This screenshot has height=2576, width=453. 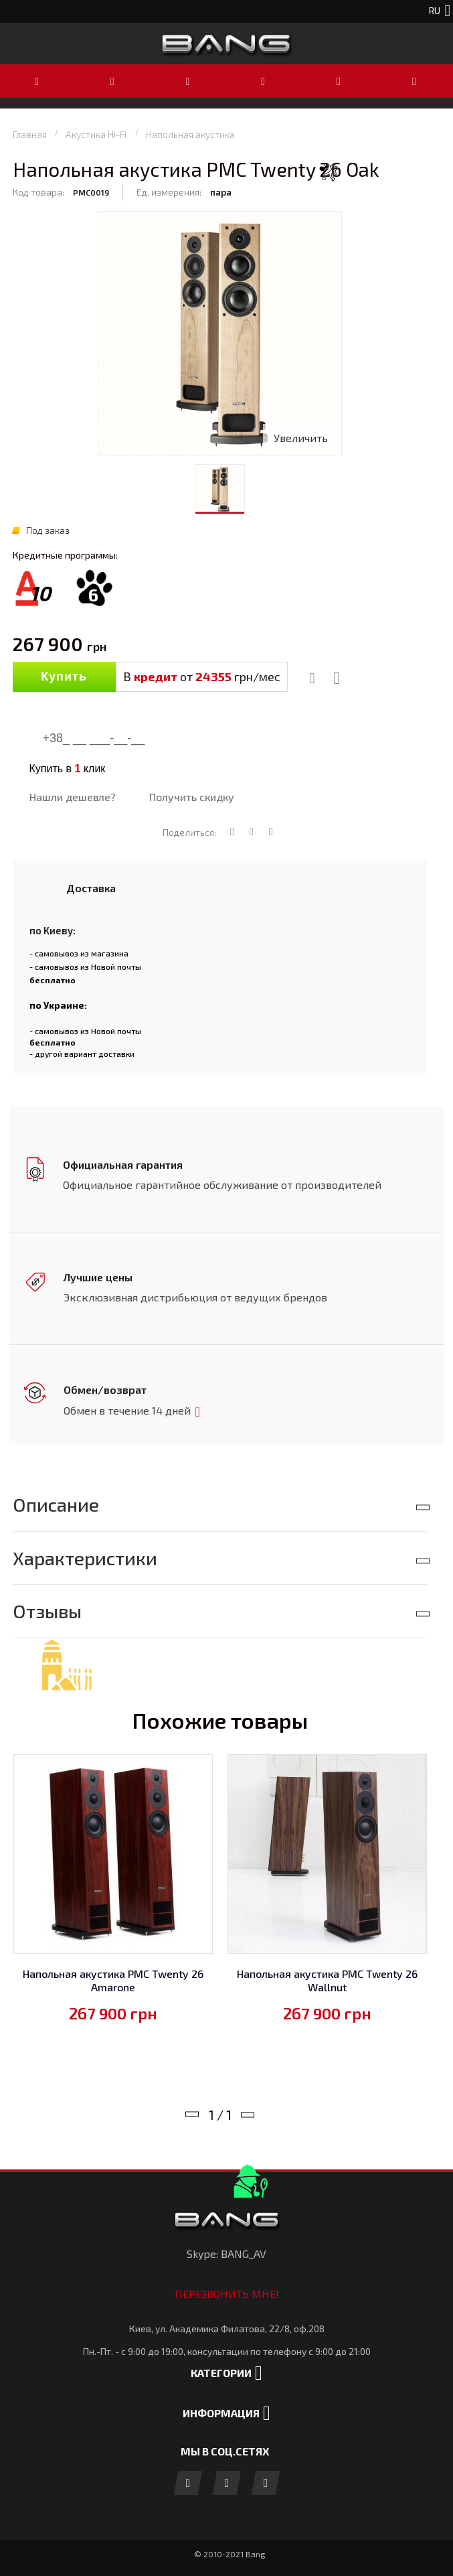 I want to click on indicates a crime scene or murder mystery game element, so click(x=329, y=172).